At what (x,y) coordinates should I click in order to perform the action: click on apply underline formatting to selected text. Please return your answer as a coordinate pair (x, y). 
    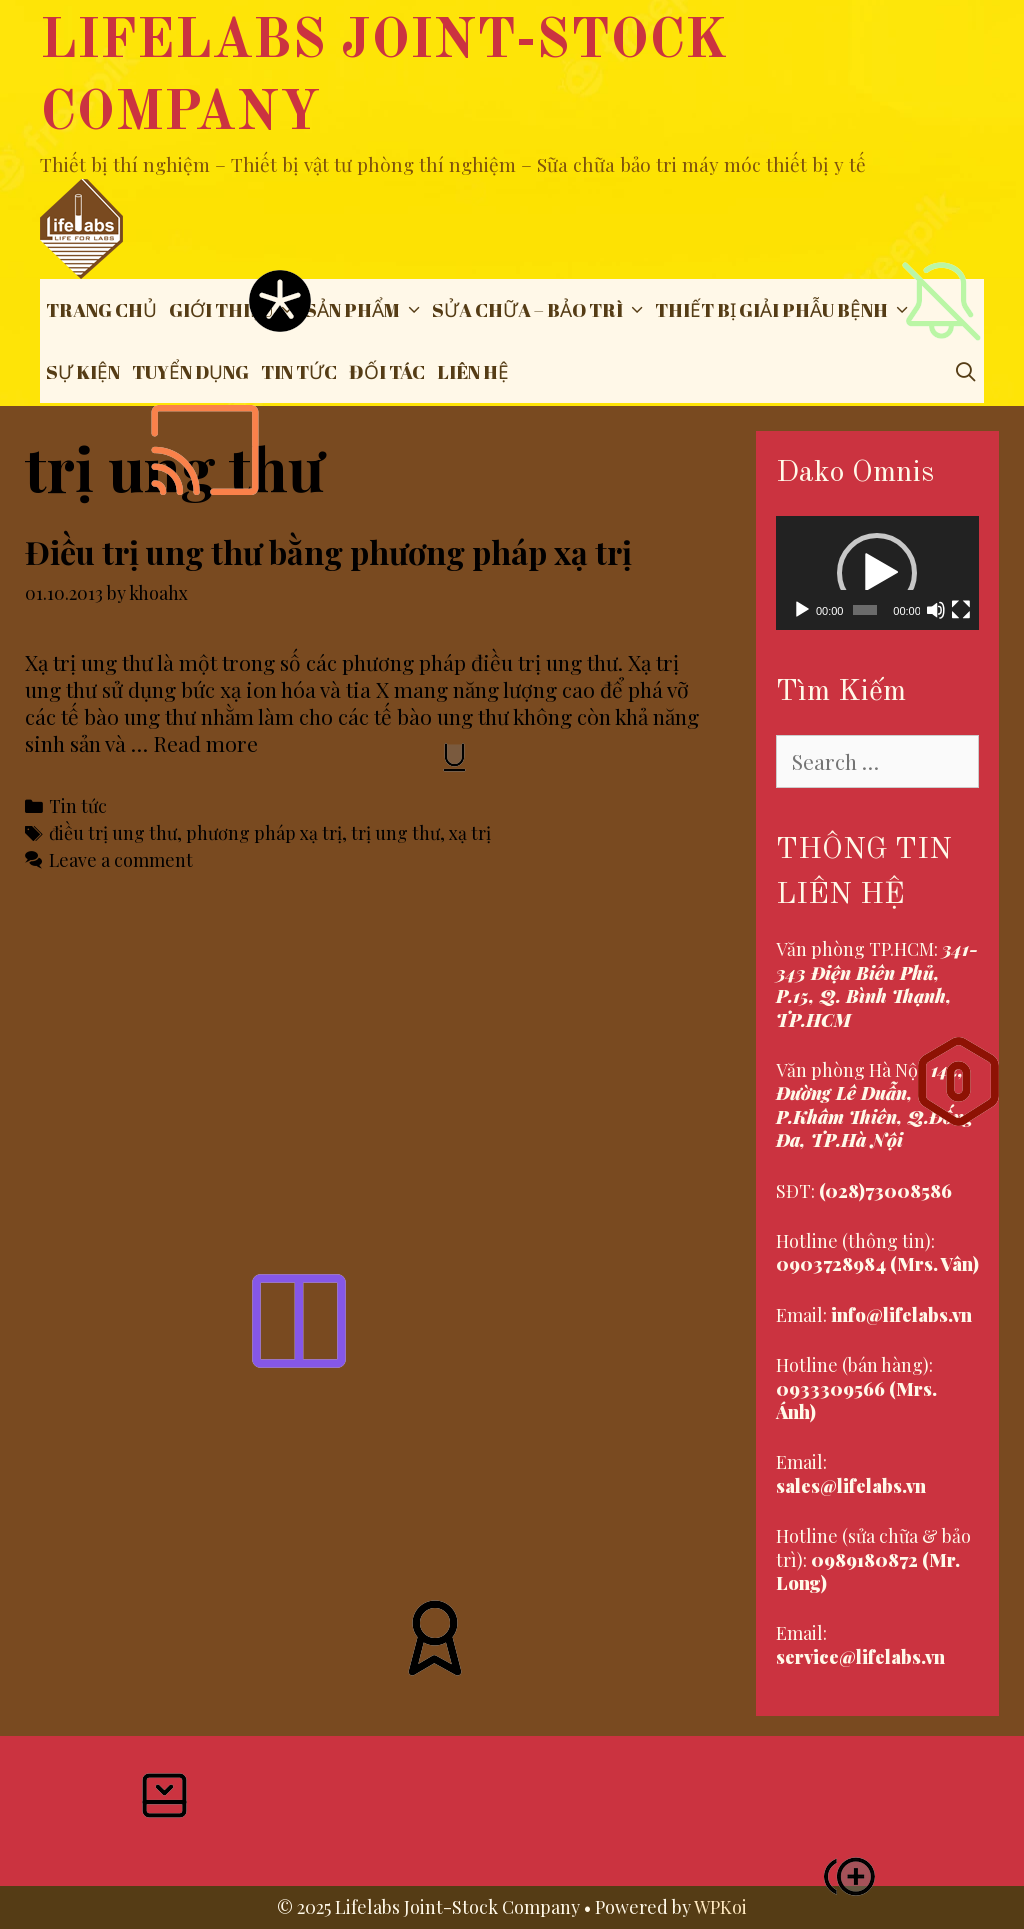
    Looking at the image, I should click on (454, 755).